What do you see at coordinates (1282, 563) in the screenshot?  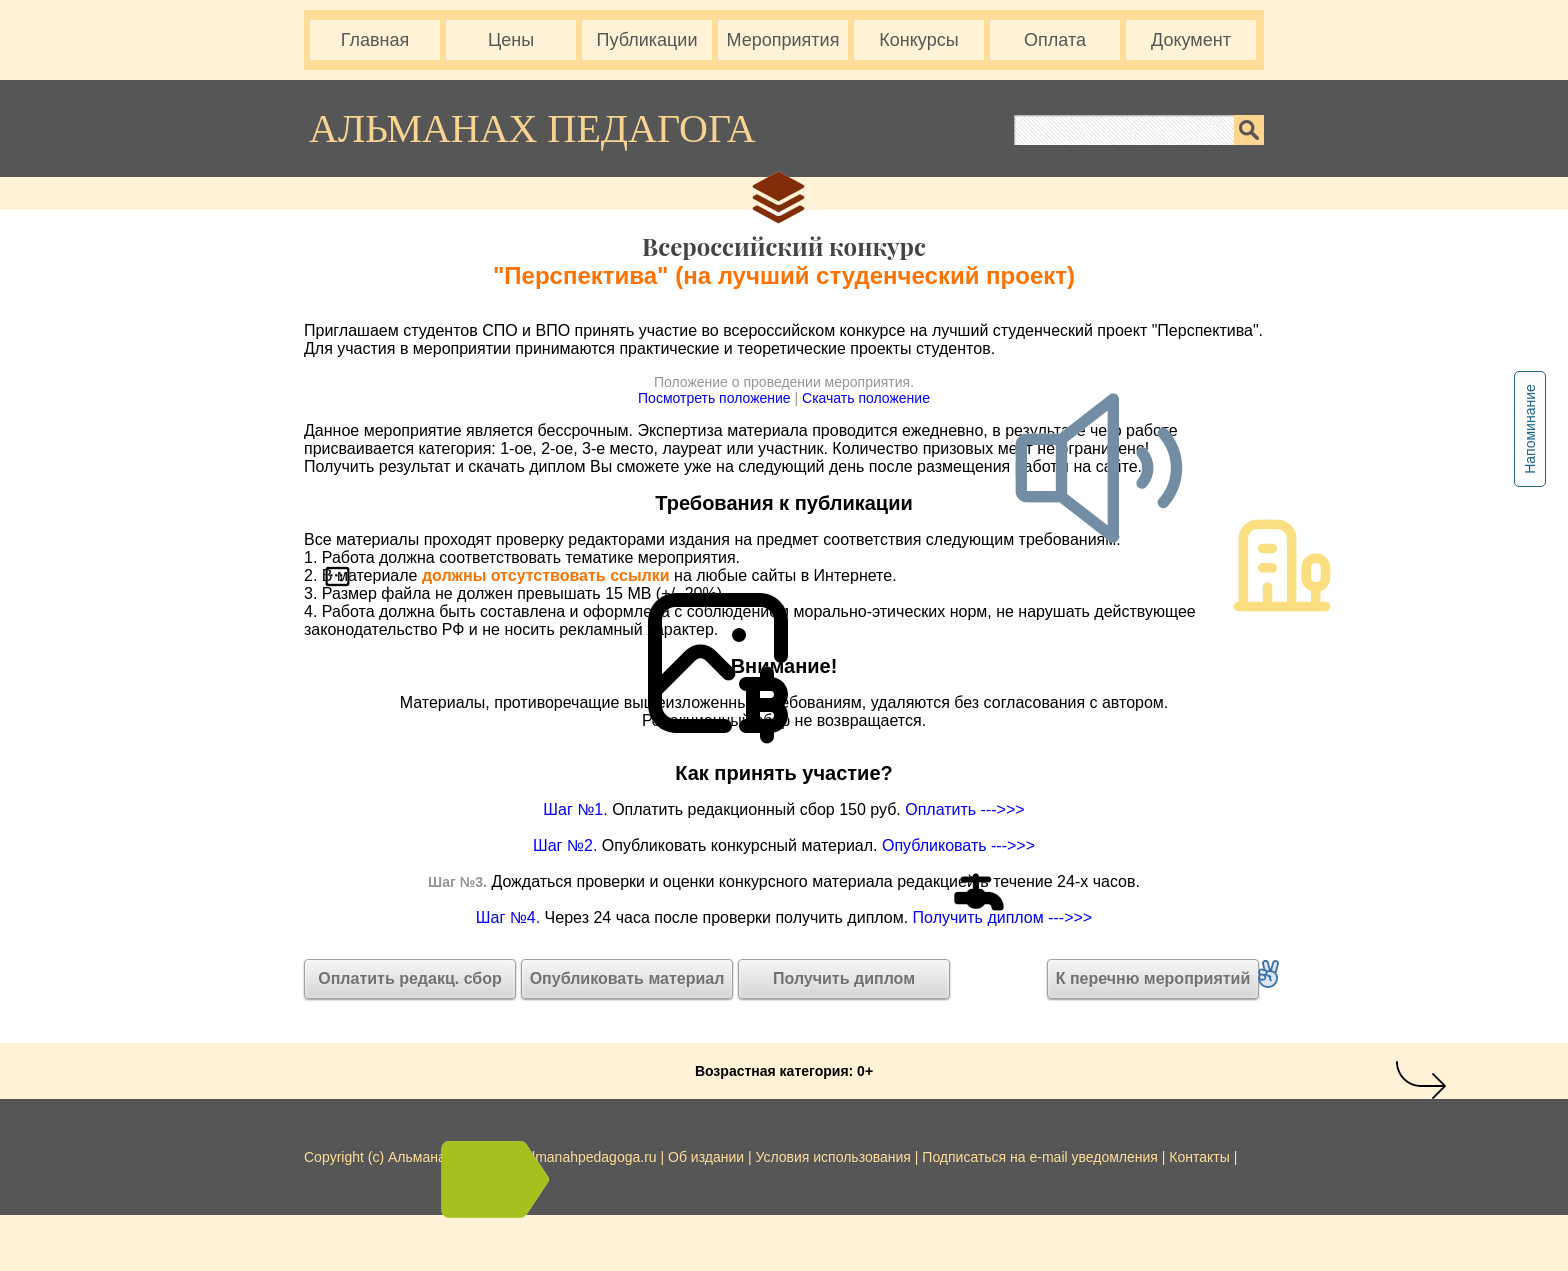 I see `view property listings` at bounding box center [1282, 563].